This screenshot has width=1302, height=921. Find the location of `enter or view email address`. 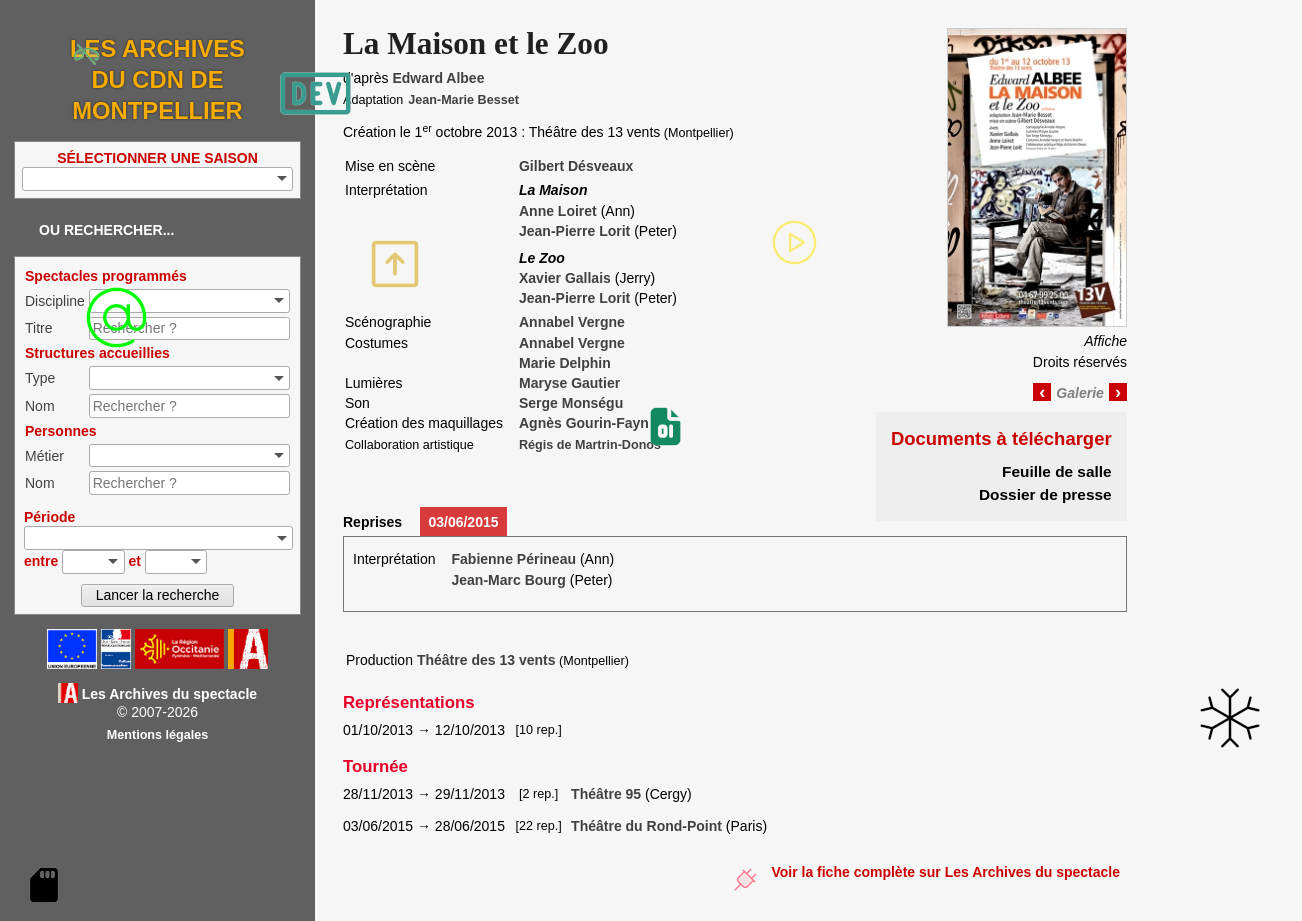

enter or view email address is located at coordinates (116, 317).